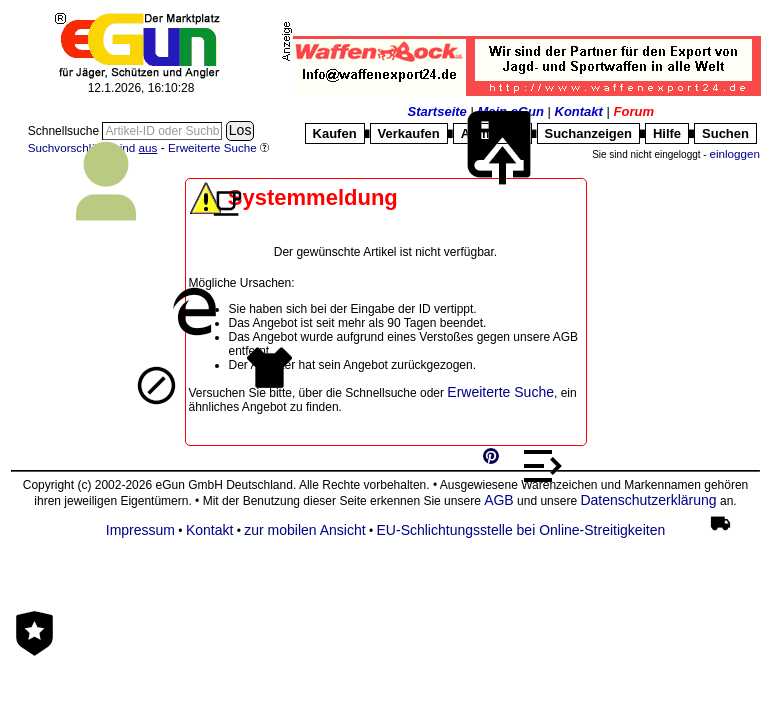 The image size is (763, 720). What do you see at coordinates (106, 183) in the screenshot?
I see `view your profile` at bounding box center [106, 183].